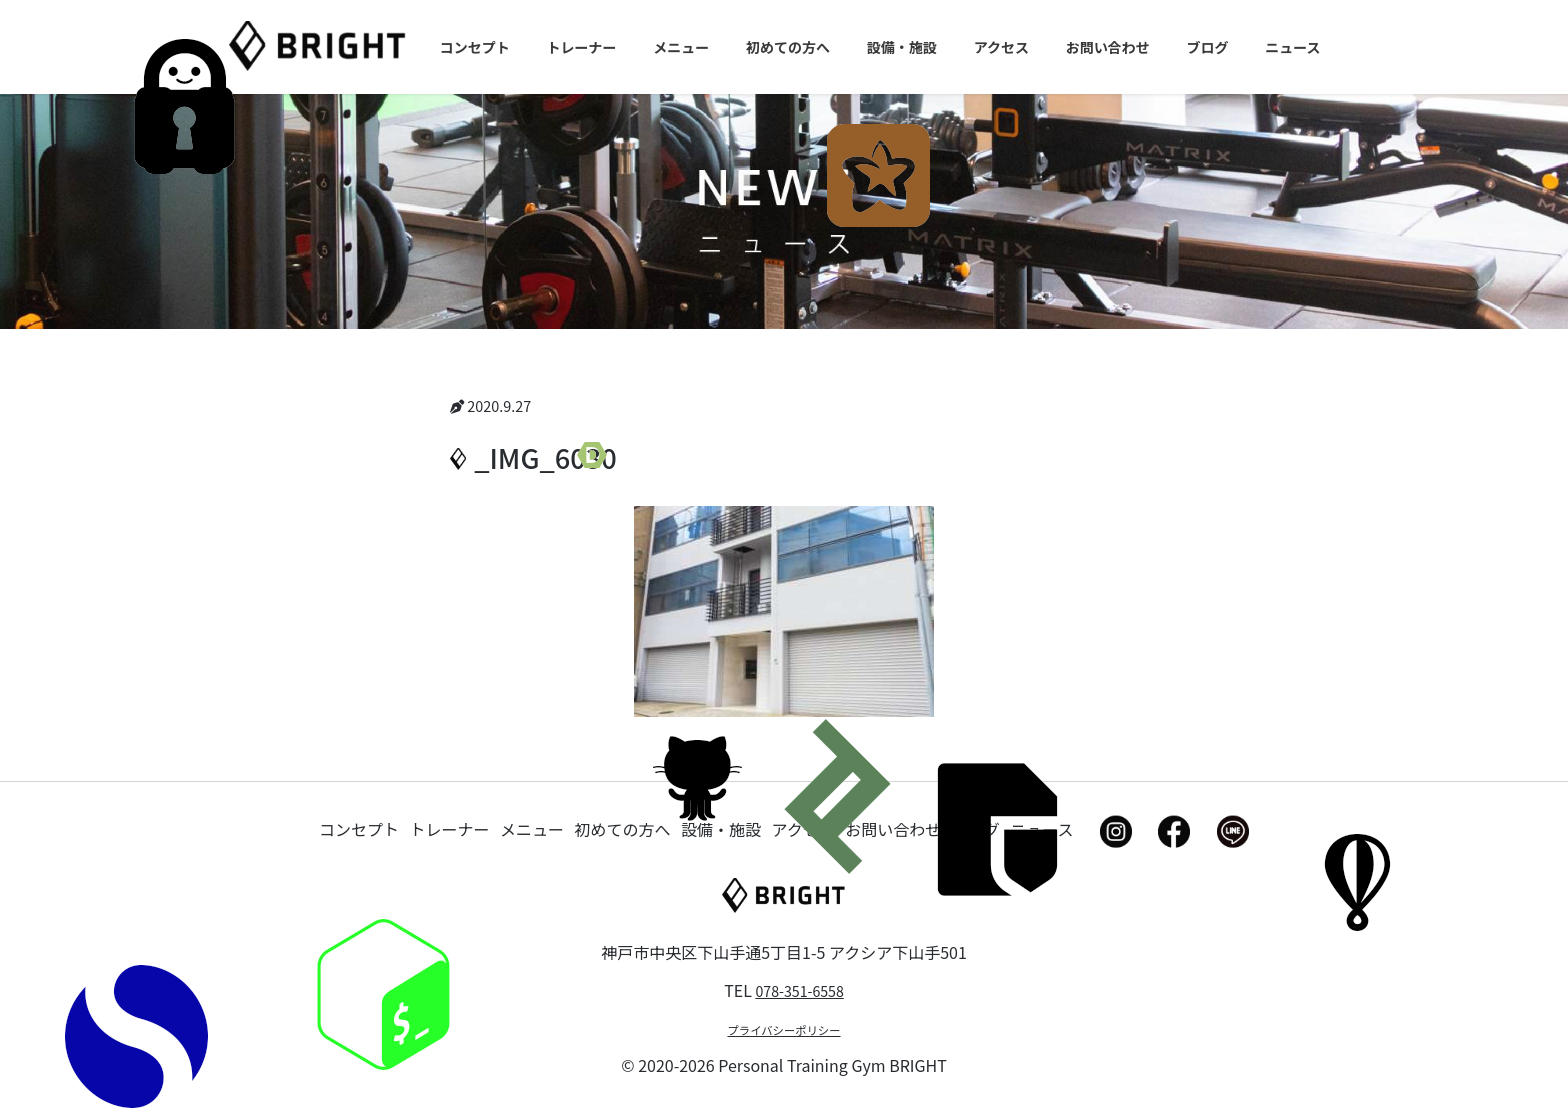  Describe the element at coordinates (383, 994) in the screenshot. I see `open terminal or command line interface` at that location.